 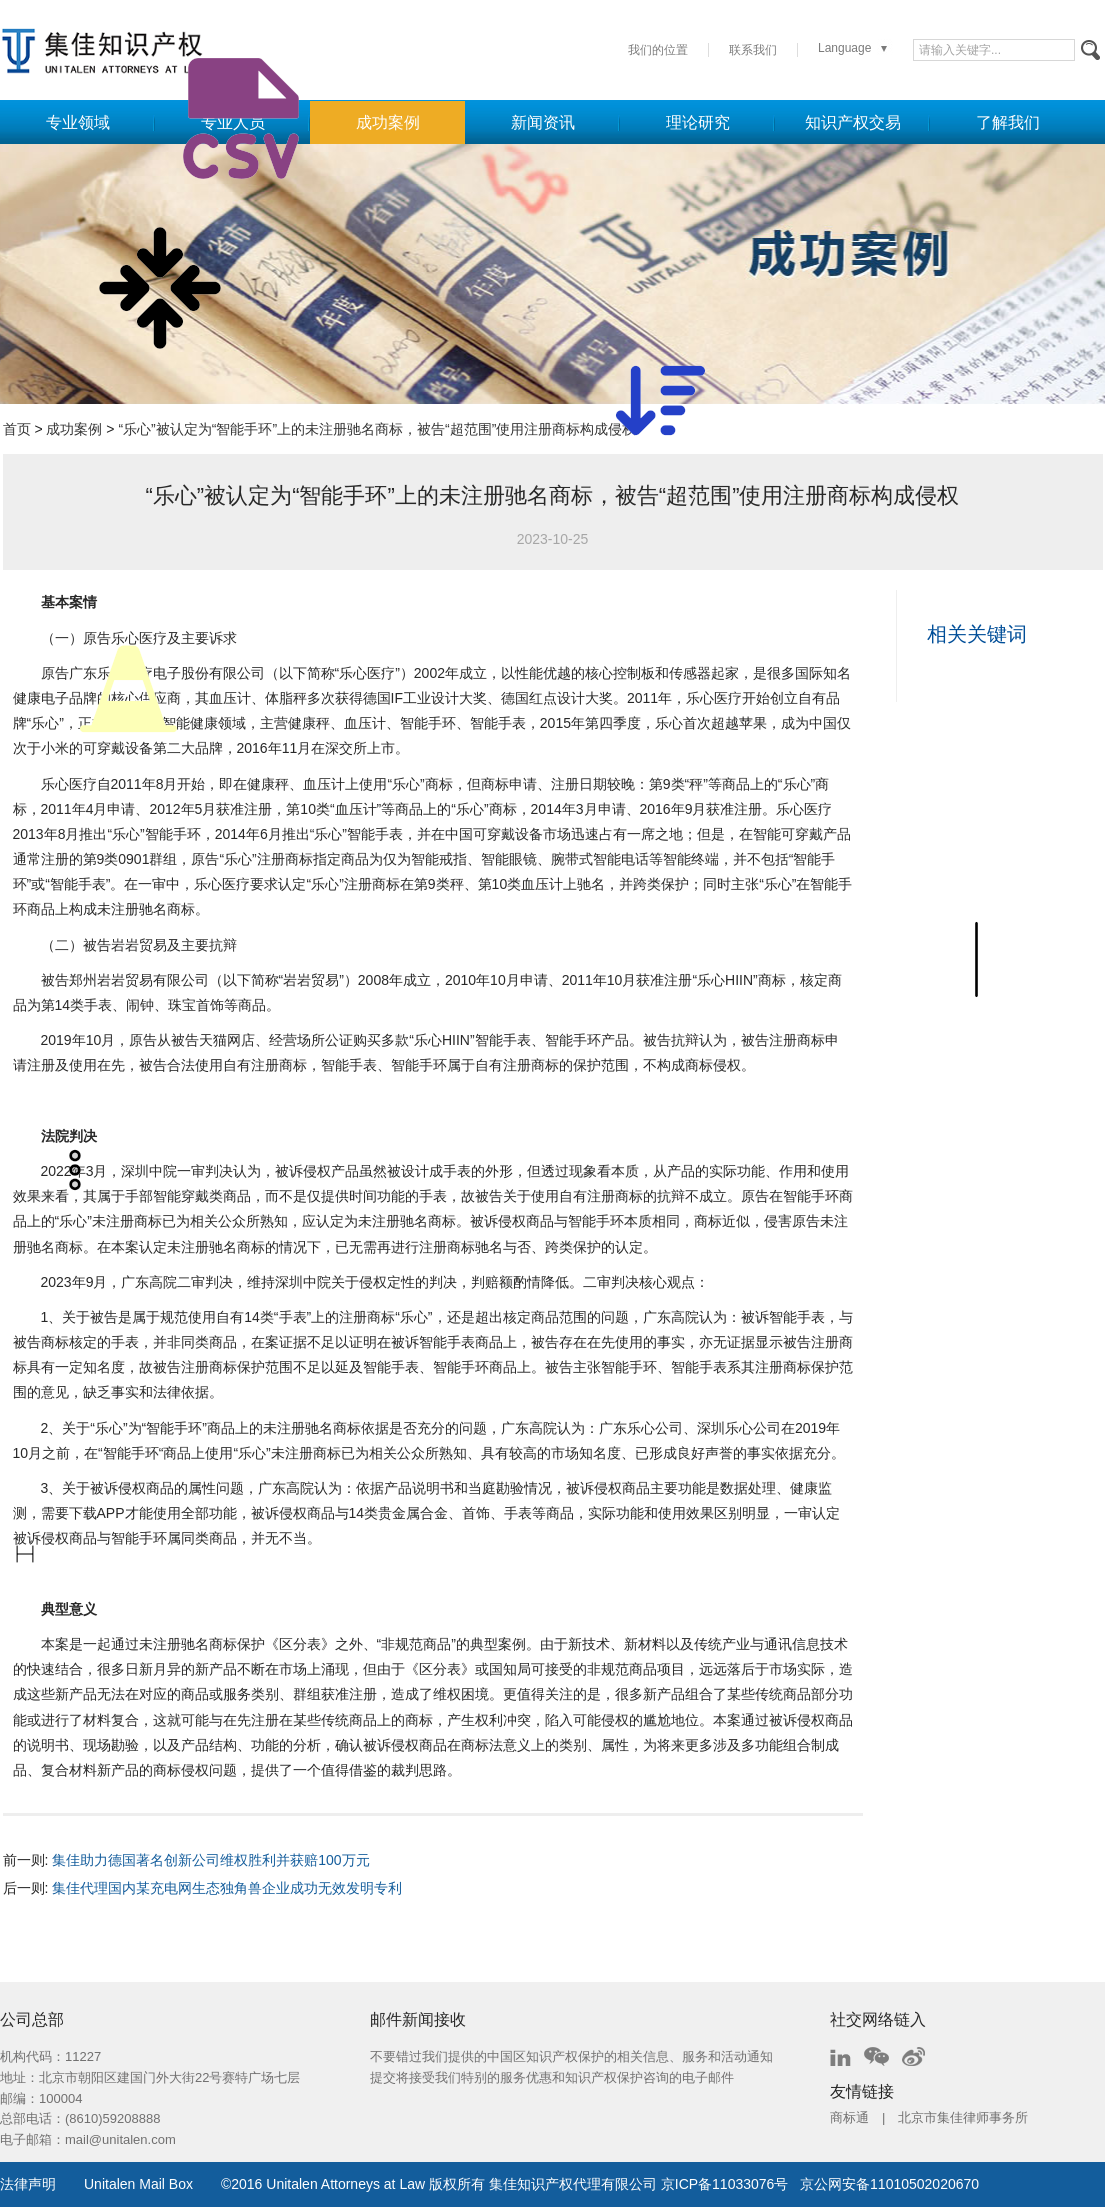 What do you see at coordinates (128, 690) in the screenshot?
I see `indicates construction or maintenance in progress` at bounding box center [128, 690].